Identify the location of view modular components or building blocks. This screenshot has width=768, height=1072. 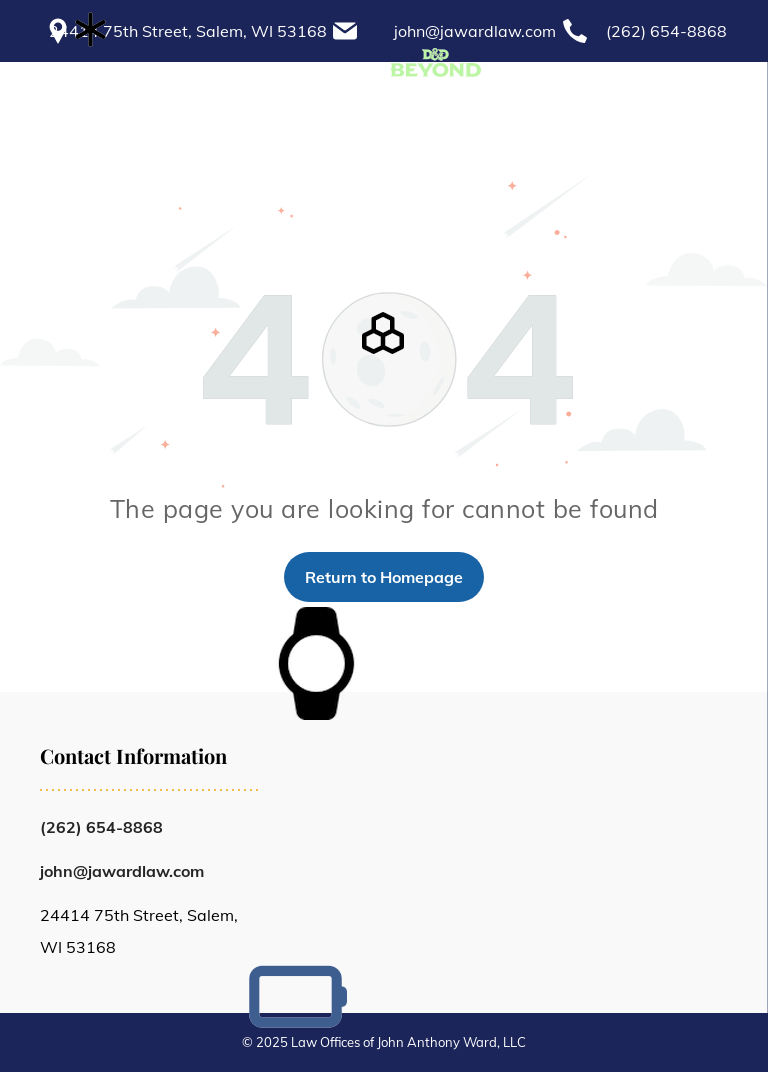
(383, 333).